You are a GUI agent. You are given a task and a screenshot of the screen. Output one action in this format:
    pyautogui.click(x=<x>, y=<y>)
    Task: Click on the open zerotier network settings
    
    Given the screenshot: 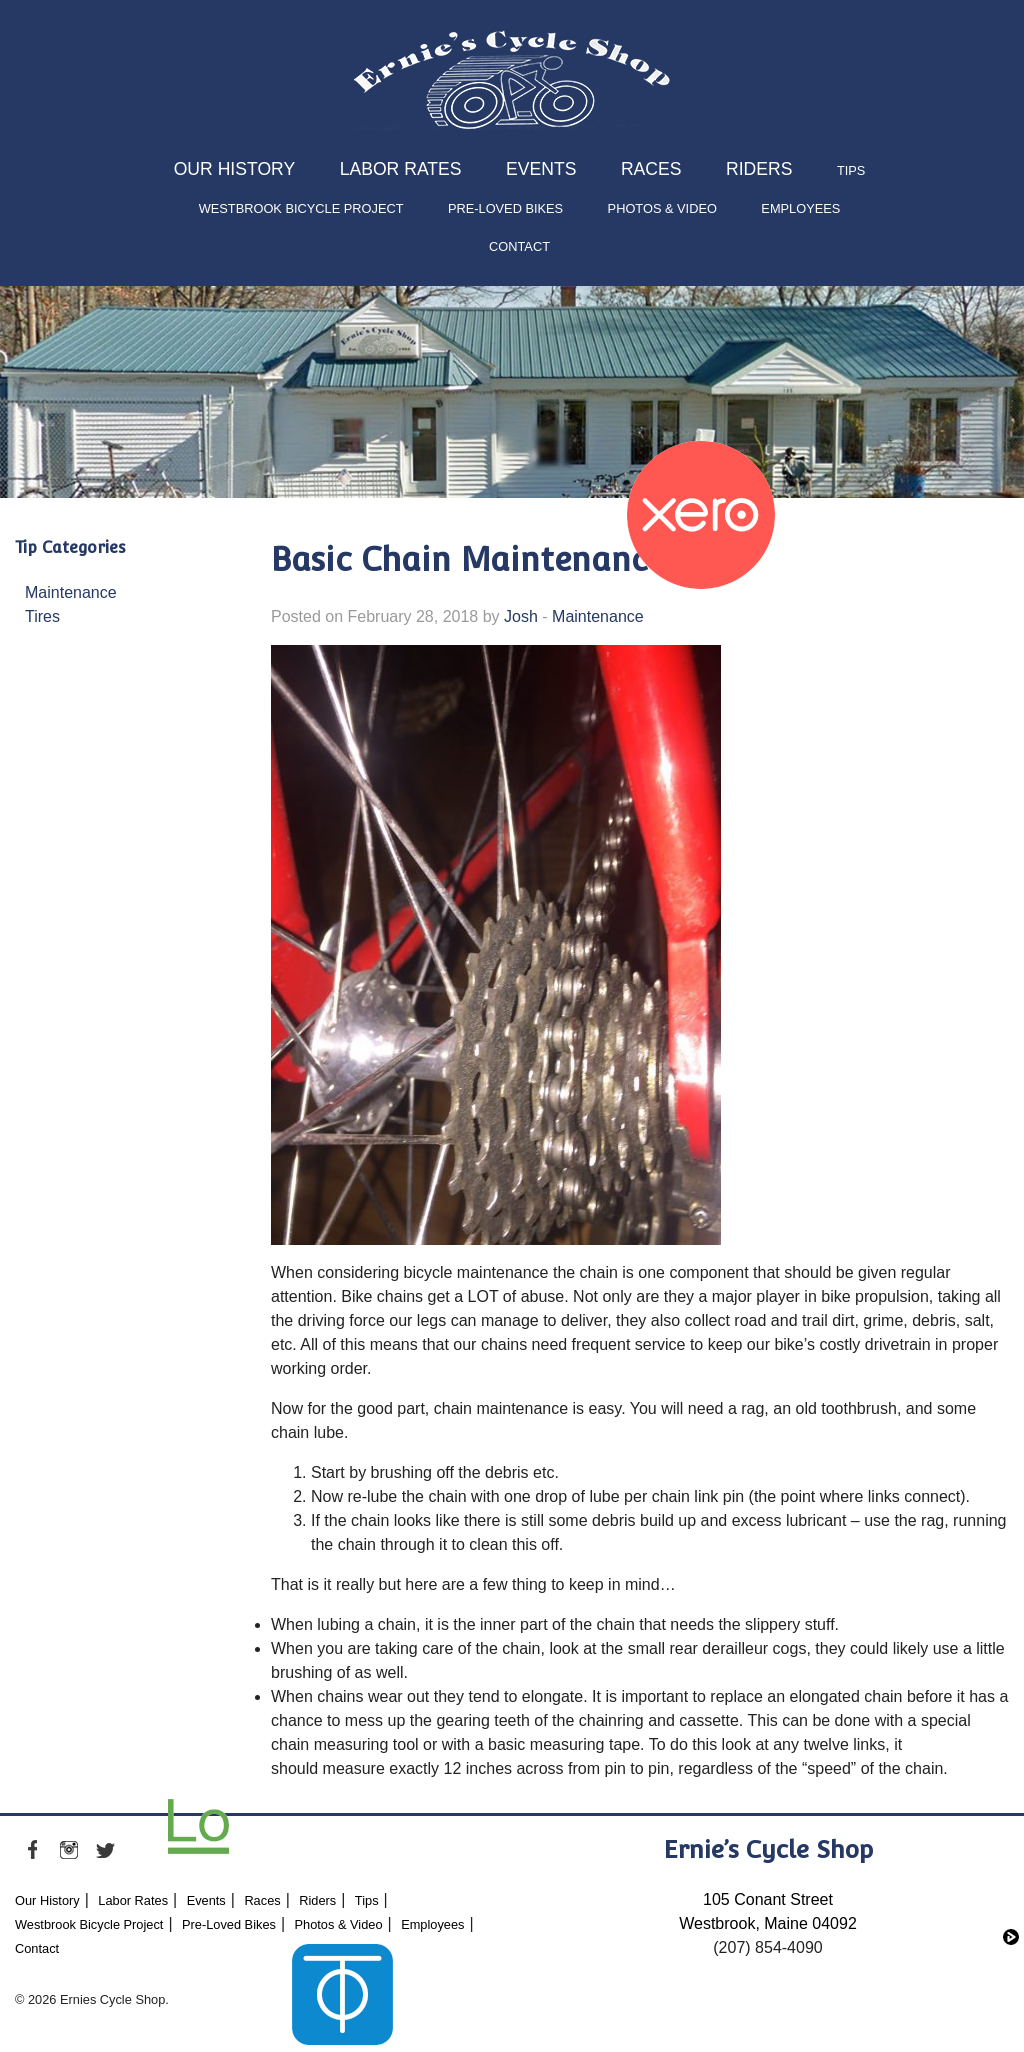 What is the action you would take?
    pyautogui.click(x=342, y=1994)
    